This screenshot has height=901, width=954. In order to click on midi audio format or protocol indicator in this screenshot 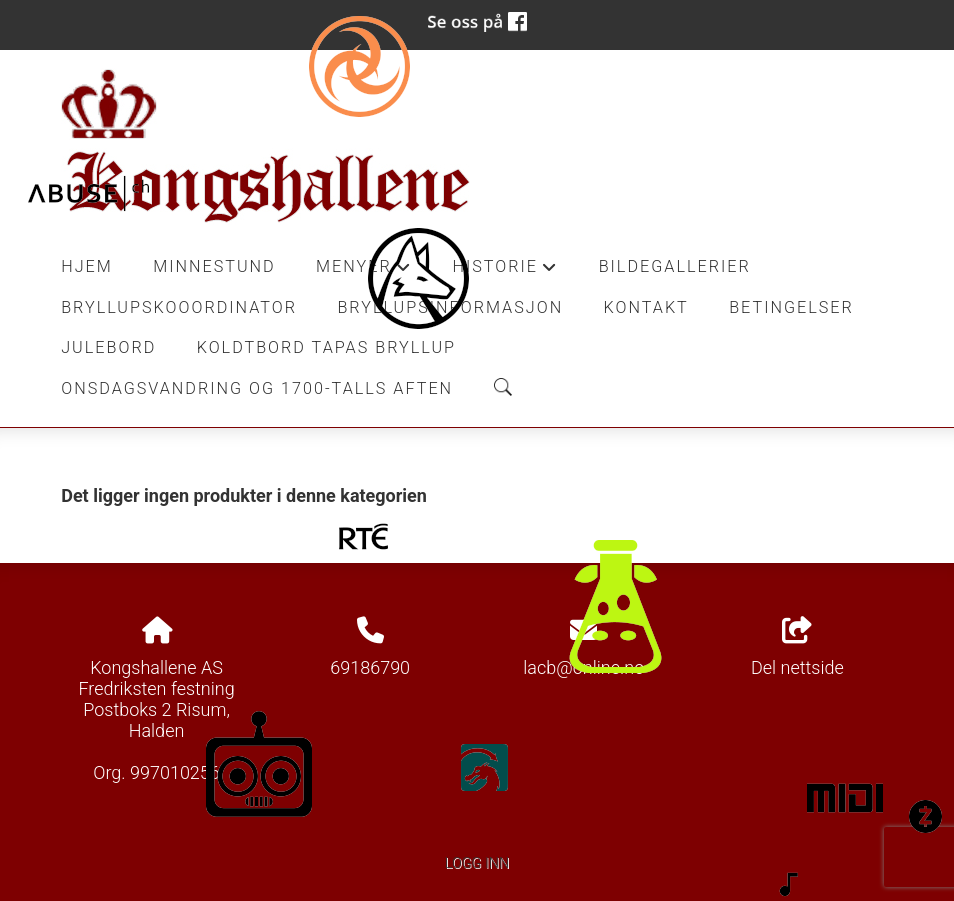, I will do `click(845, 798)`.